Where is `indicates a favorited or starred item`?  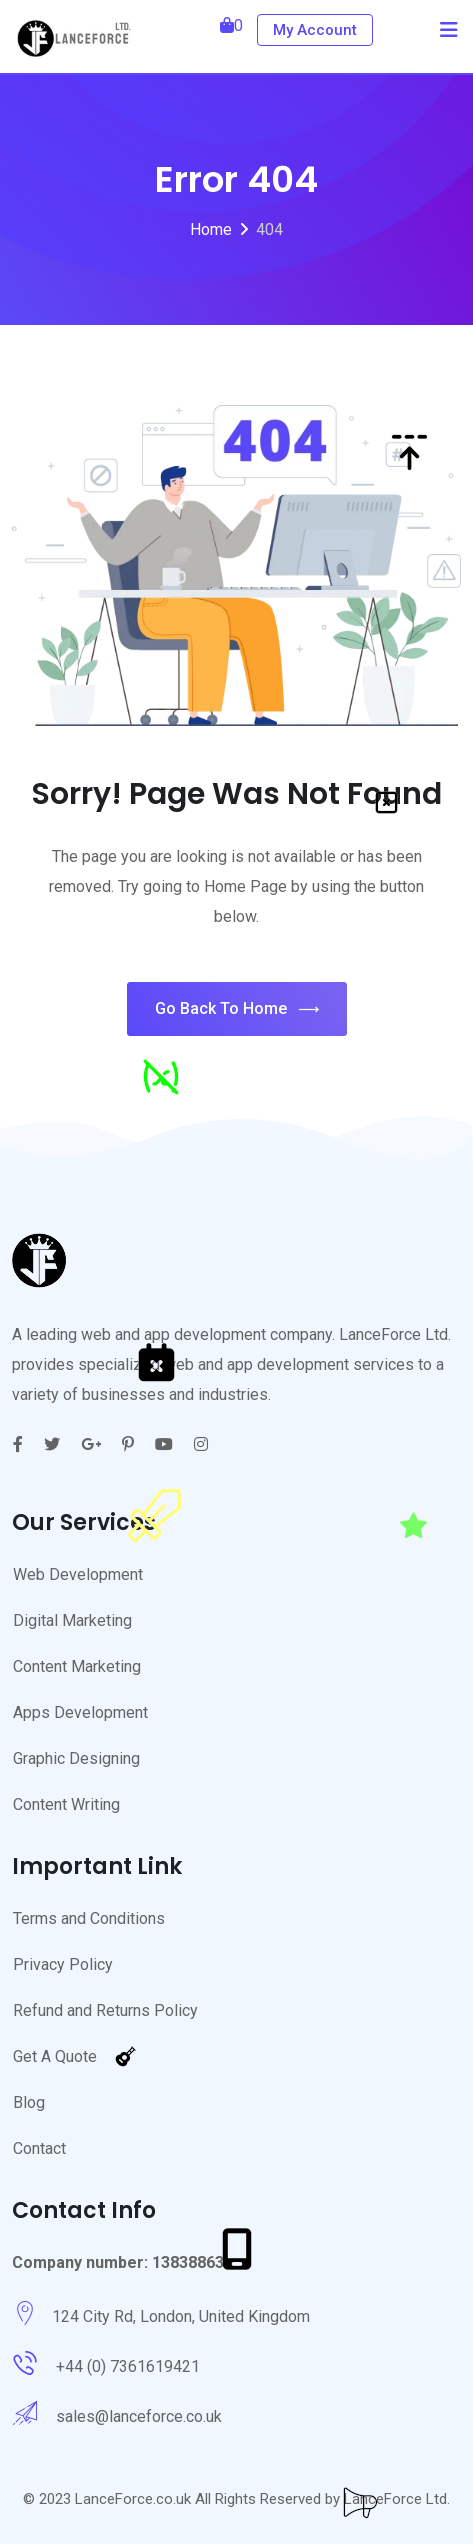 indicates a favorited or starred item is located at coordinates (413, 1526).